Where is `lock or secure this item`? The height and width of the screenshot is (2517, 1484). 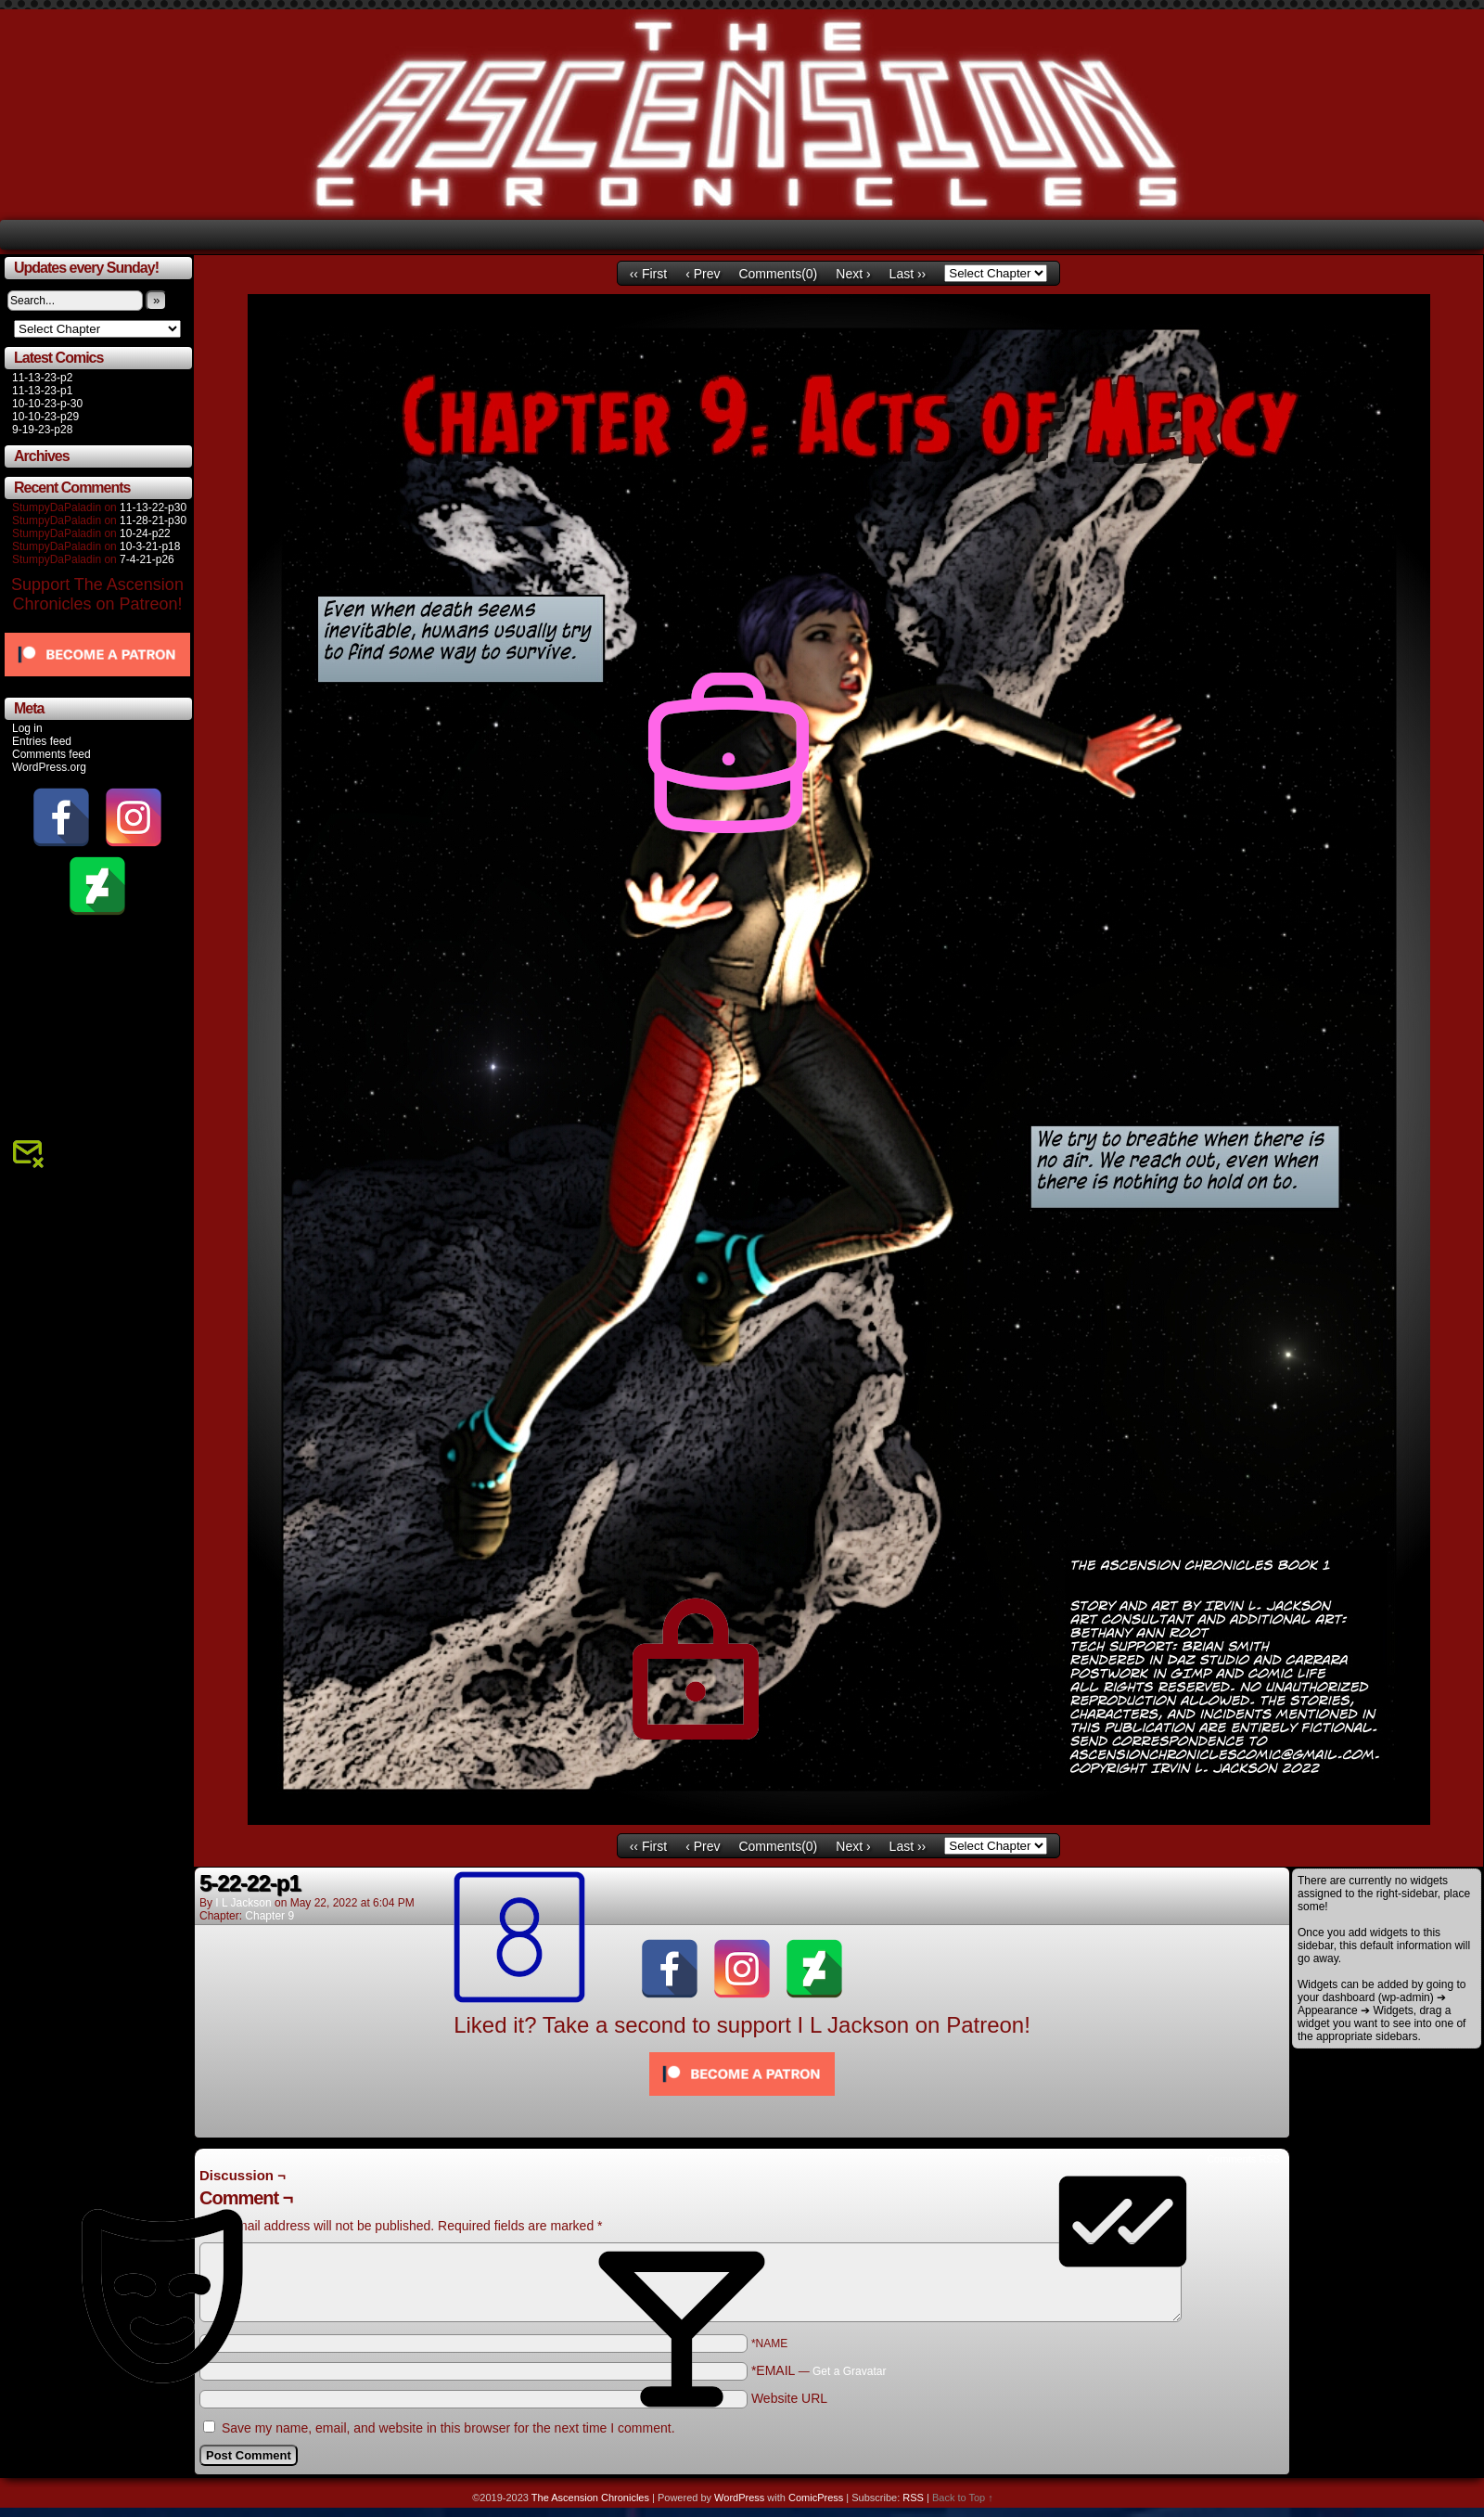 lock or secure this item is located at coordinates (696, 1676).